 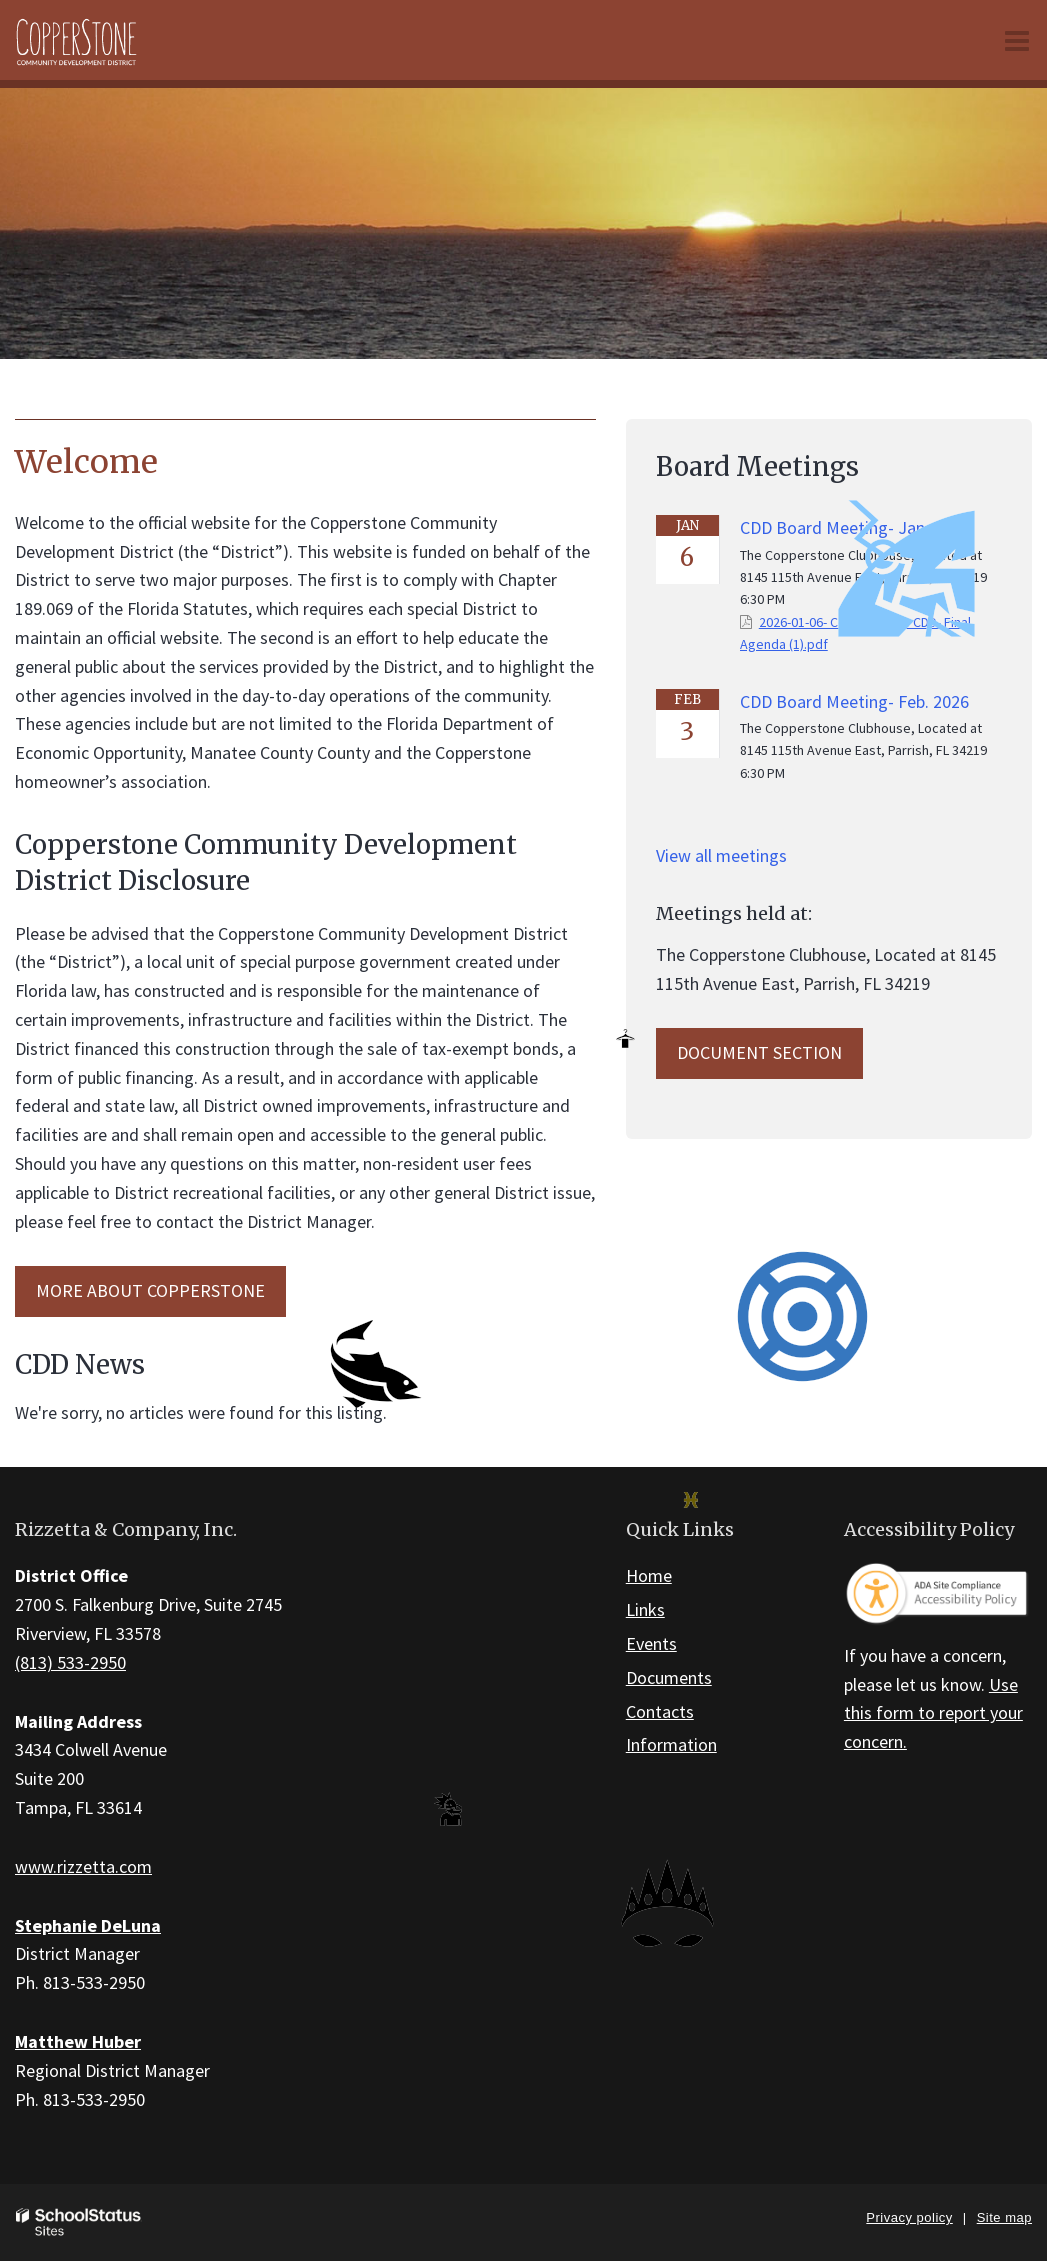 I want to click on indicates premium or VIP membership status, so click(x=668, y=1906).